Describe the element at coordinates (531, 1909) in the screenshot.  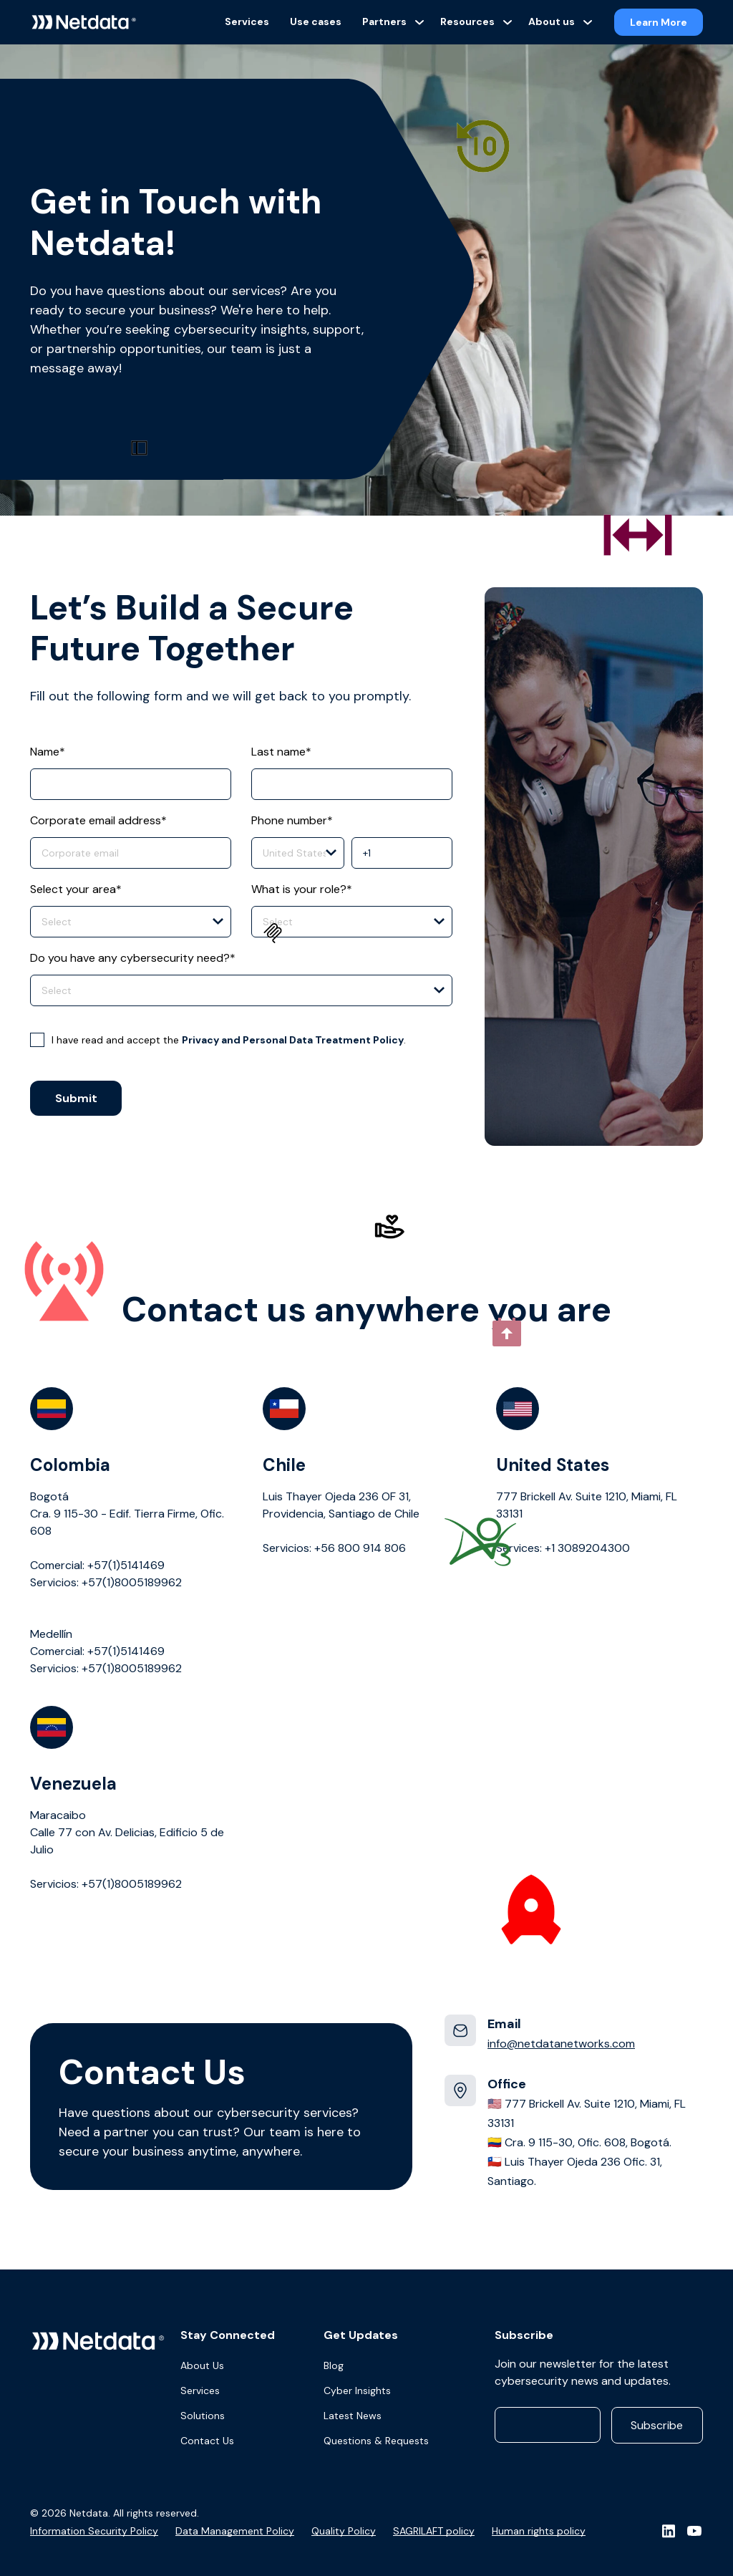
I see `launch or deploy an application` at that location.